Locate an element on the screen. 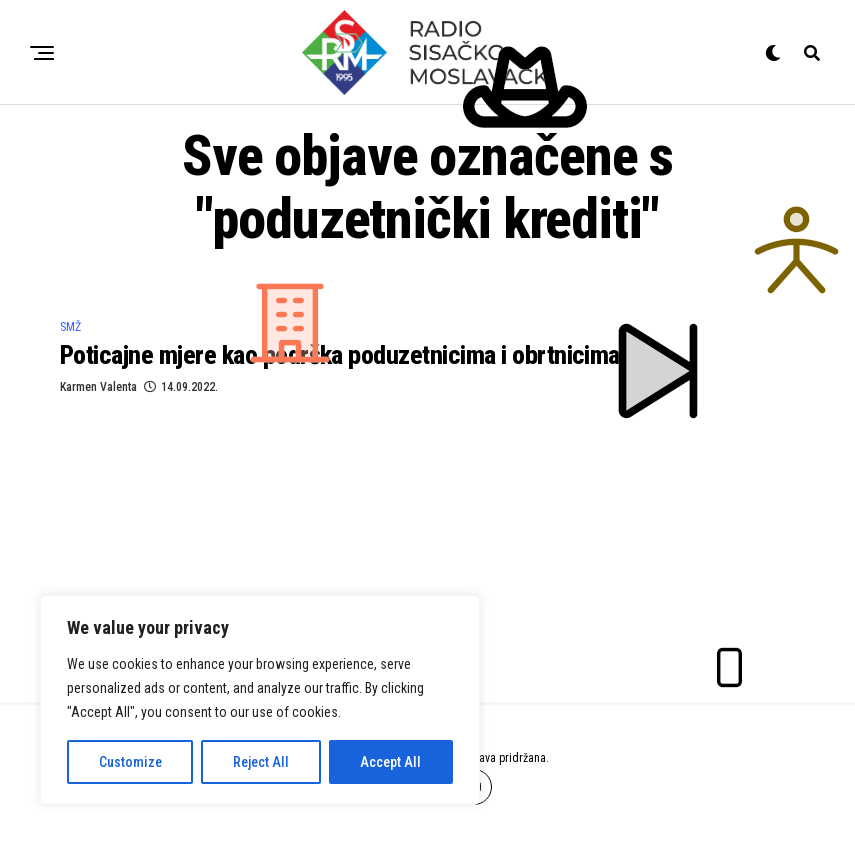 This screenshot has height=845, width=855. skip to the next track is located at coordinates (658, 371).